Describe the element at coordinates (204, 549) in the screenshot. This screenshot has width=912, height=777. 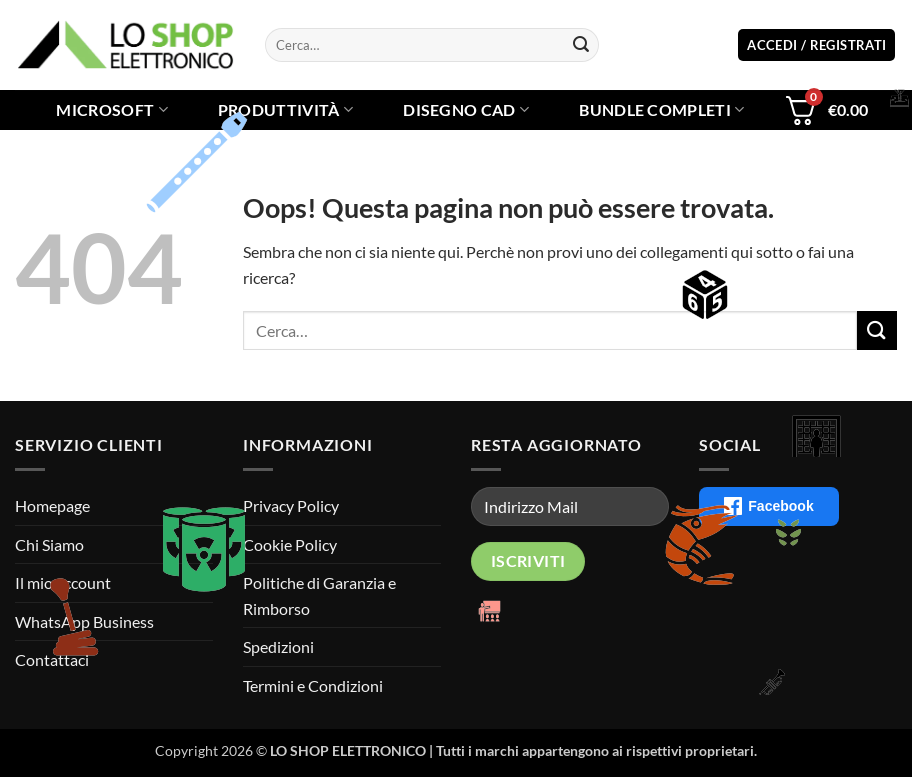
I see `indicates hazardous or radioactive materials in a game context` at that location.